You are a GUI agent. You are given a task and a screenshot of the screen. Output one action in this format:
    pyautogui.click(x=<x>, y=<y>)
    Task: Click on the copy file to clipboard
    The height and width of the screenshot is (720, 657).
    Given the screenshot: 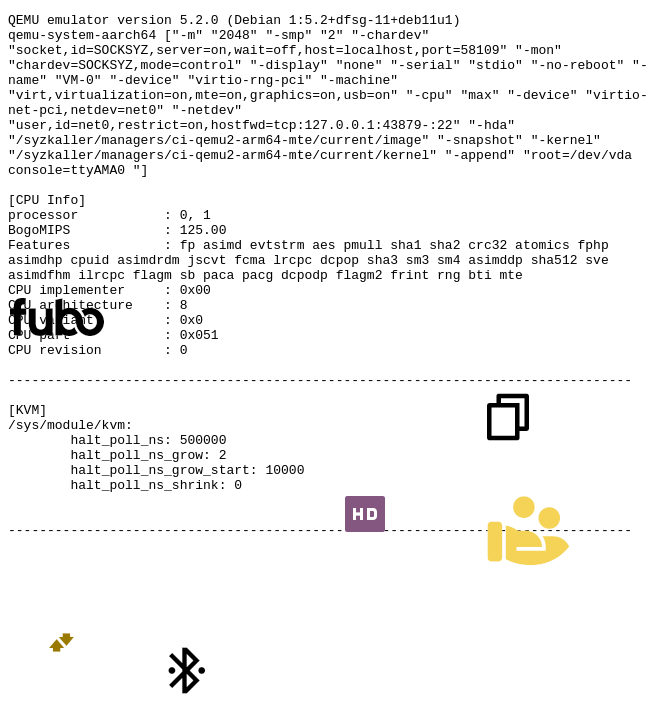 What is the action you would take?
    pyautogui.click(x=508, y=417)
    